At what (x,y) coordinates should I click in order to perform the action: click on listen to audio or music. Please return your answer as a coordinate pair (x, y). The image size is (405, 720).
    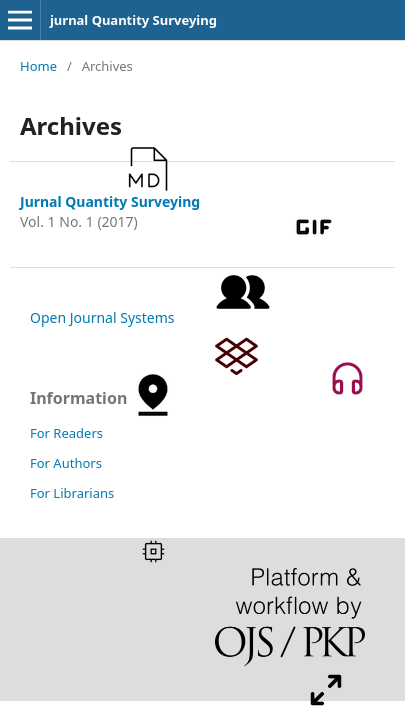
    Looking at the image, I should click on (347, 379).